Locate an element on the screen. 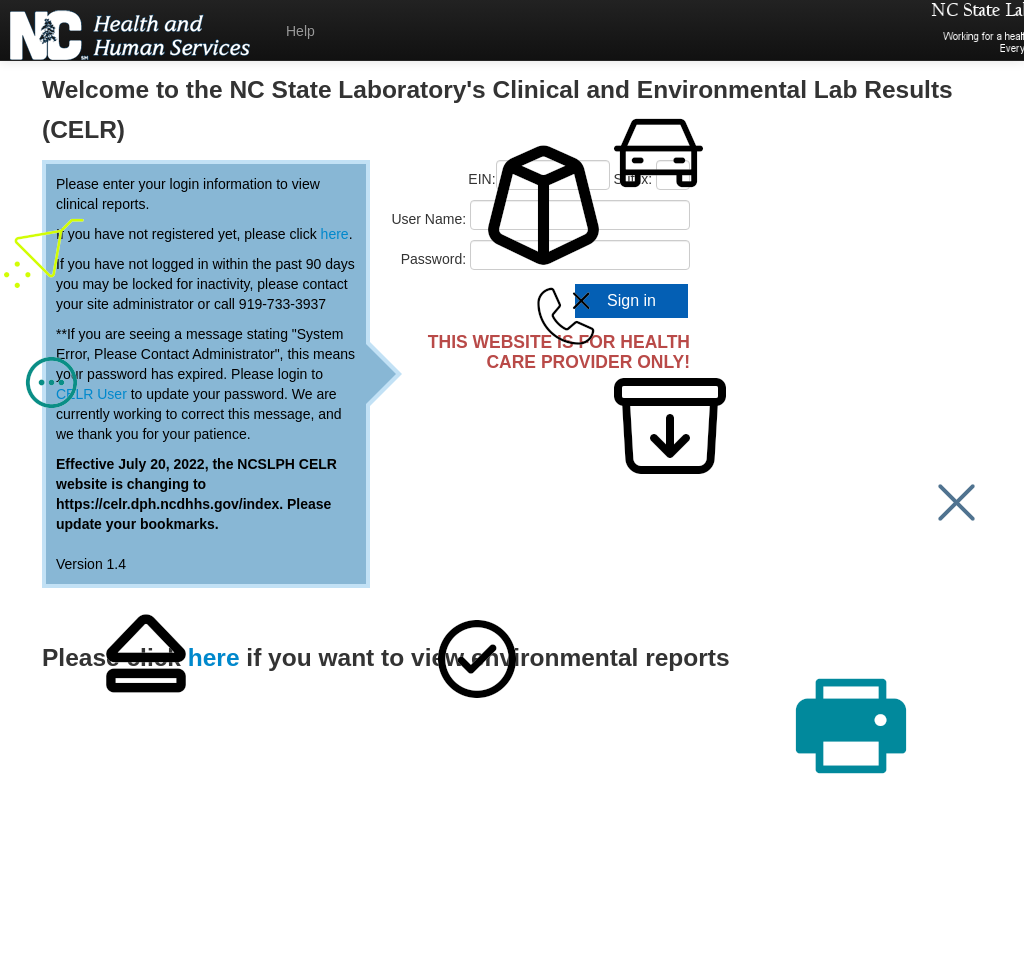  access vehicle or car-related features is located at coordinates (658, 154).